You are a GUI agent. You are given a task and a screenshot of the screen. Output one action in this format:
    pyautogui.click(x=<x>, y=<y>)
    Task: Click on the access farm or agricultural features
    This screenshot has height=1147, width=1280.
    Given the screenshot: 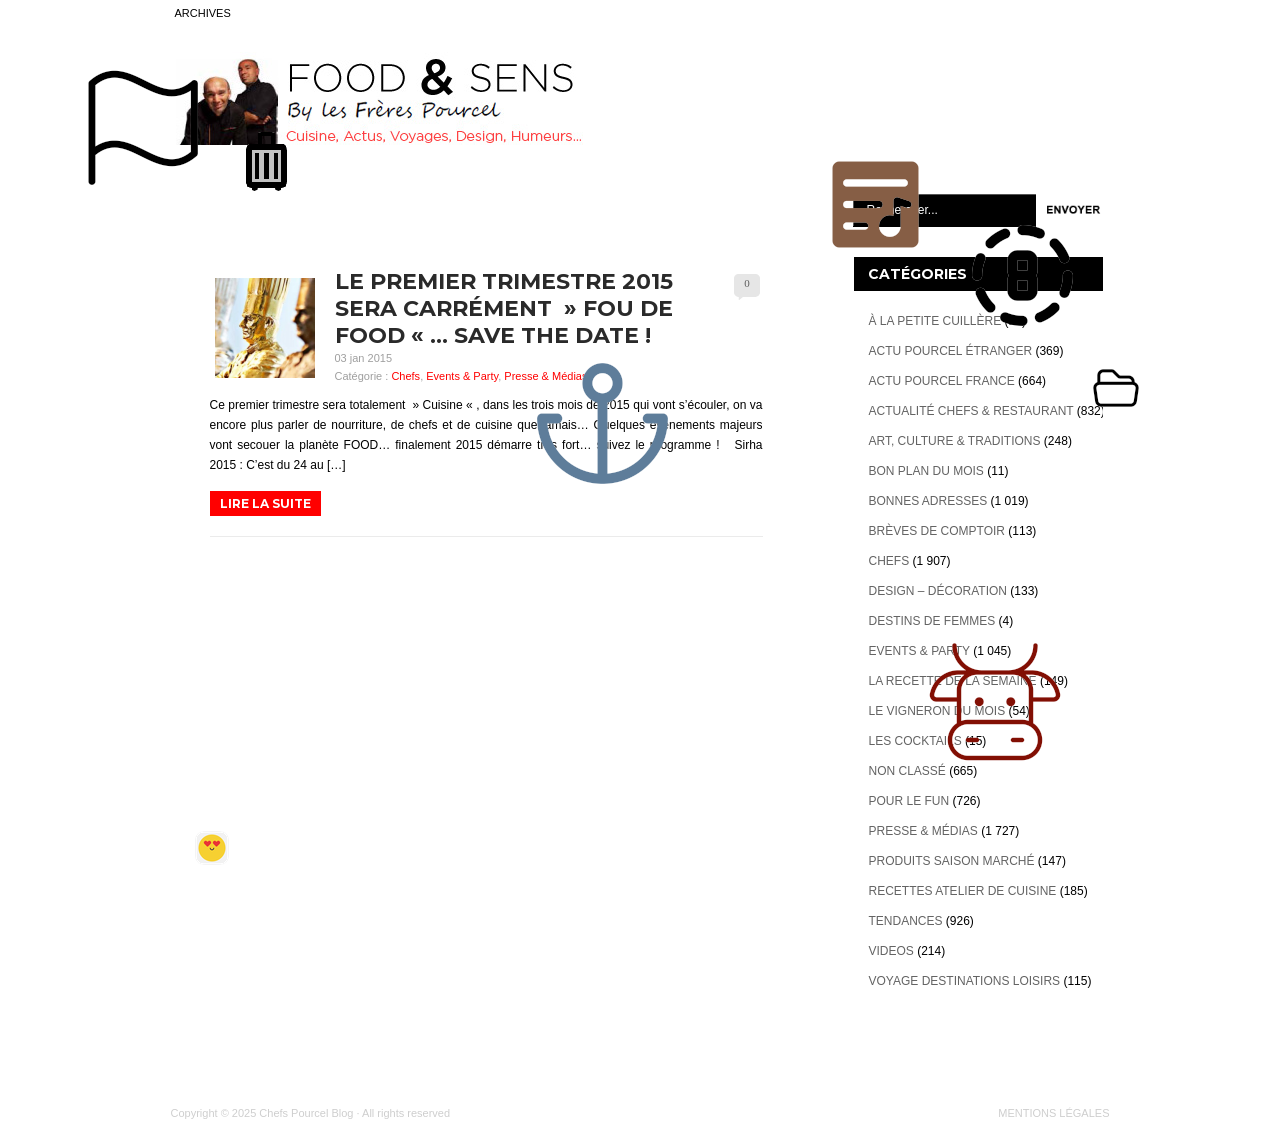 What is the action you would take?
    pyautogui.click(x=995, y=704)
    